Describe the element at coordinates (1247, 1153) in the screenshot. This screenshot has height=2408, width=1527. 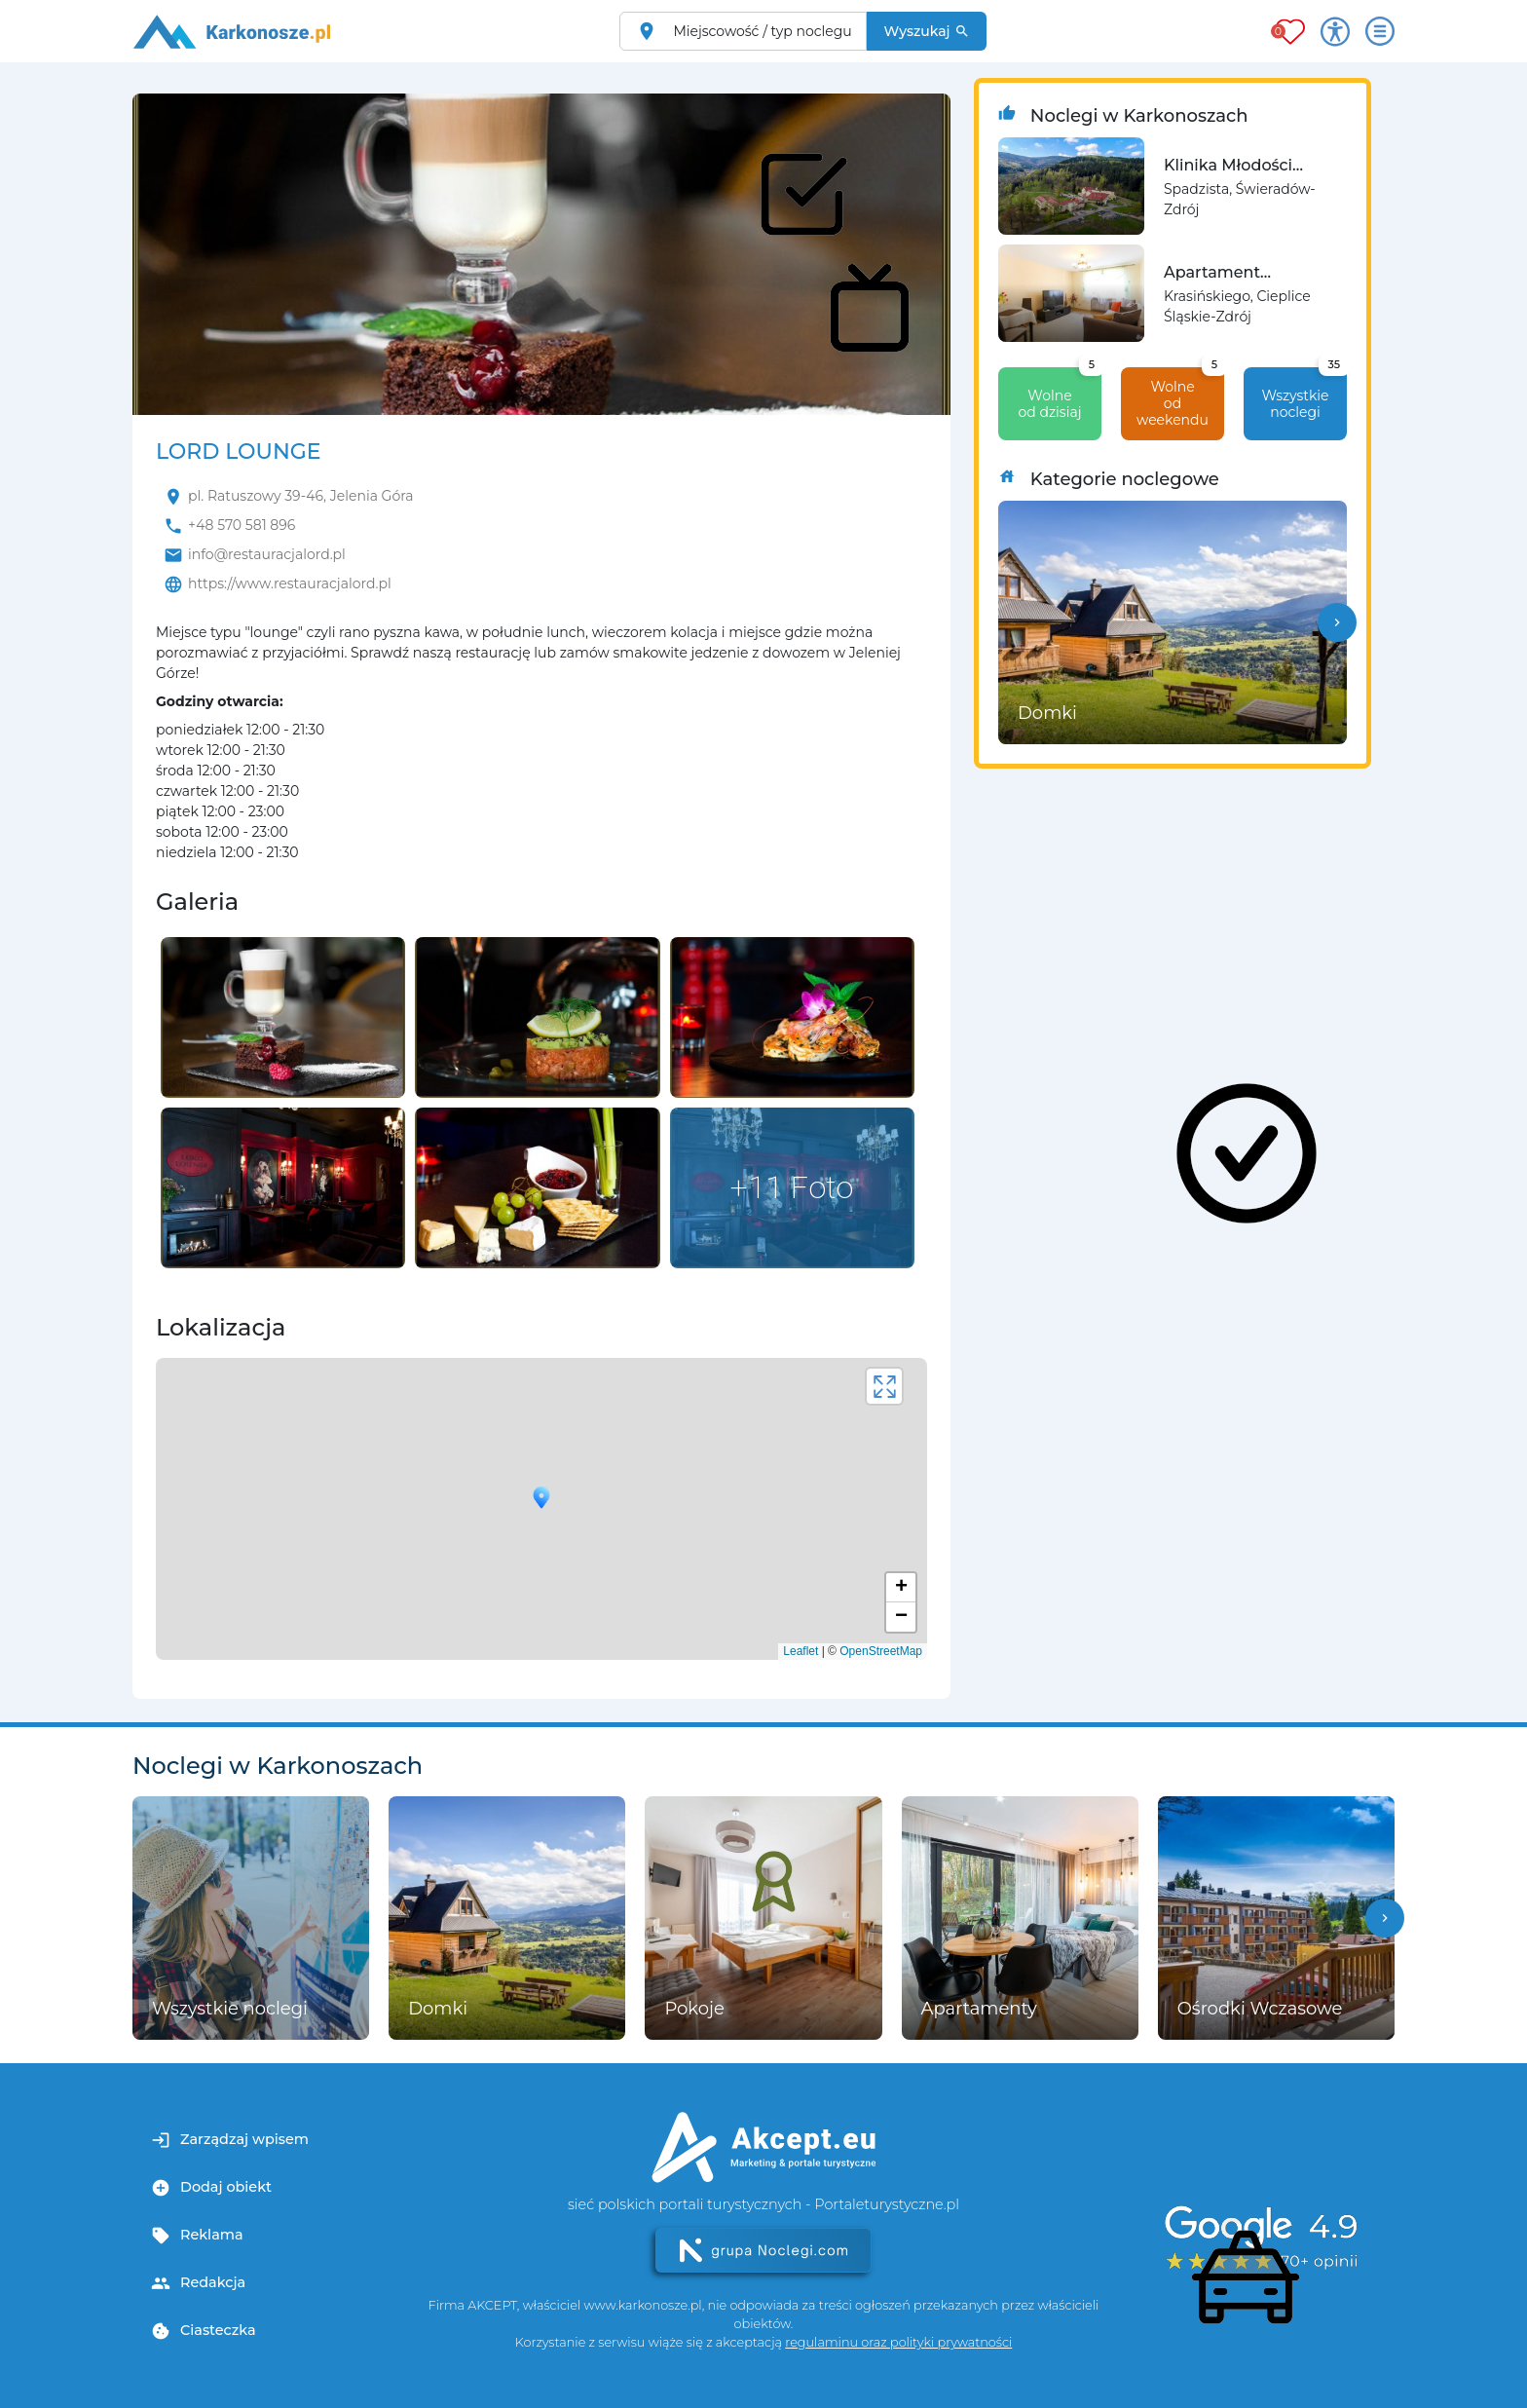
I see `confirms a completed action or task` at that location.